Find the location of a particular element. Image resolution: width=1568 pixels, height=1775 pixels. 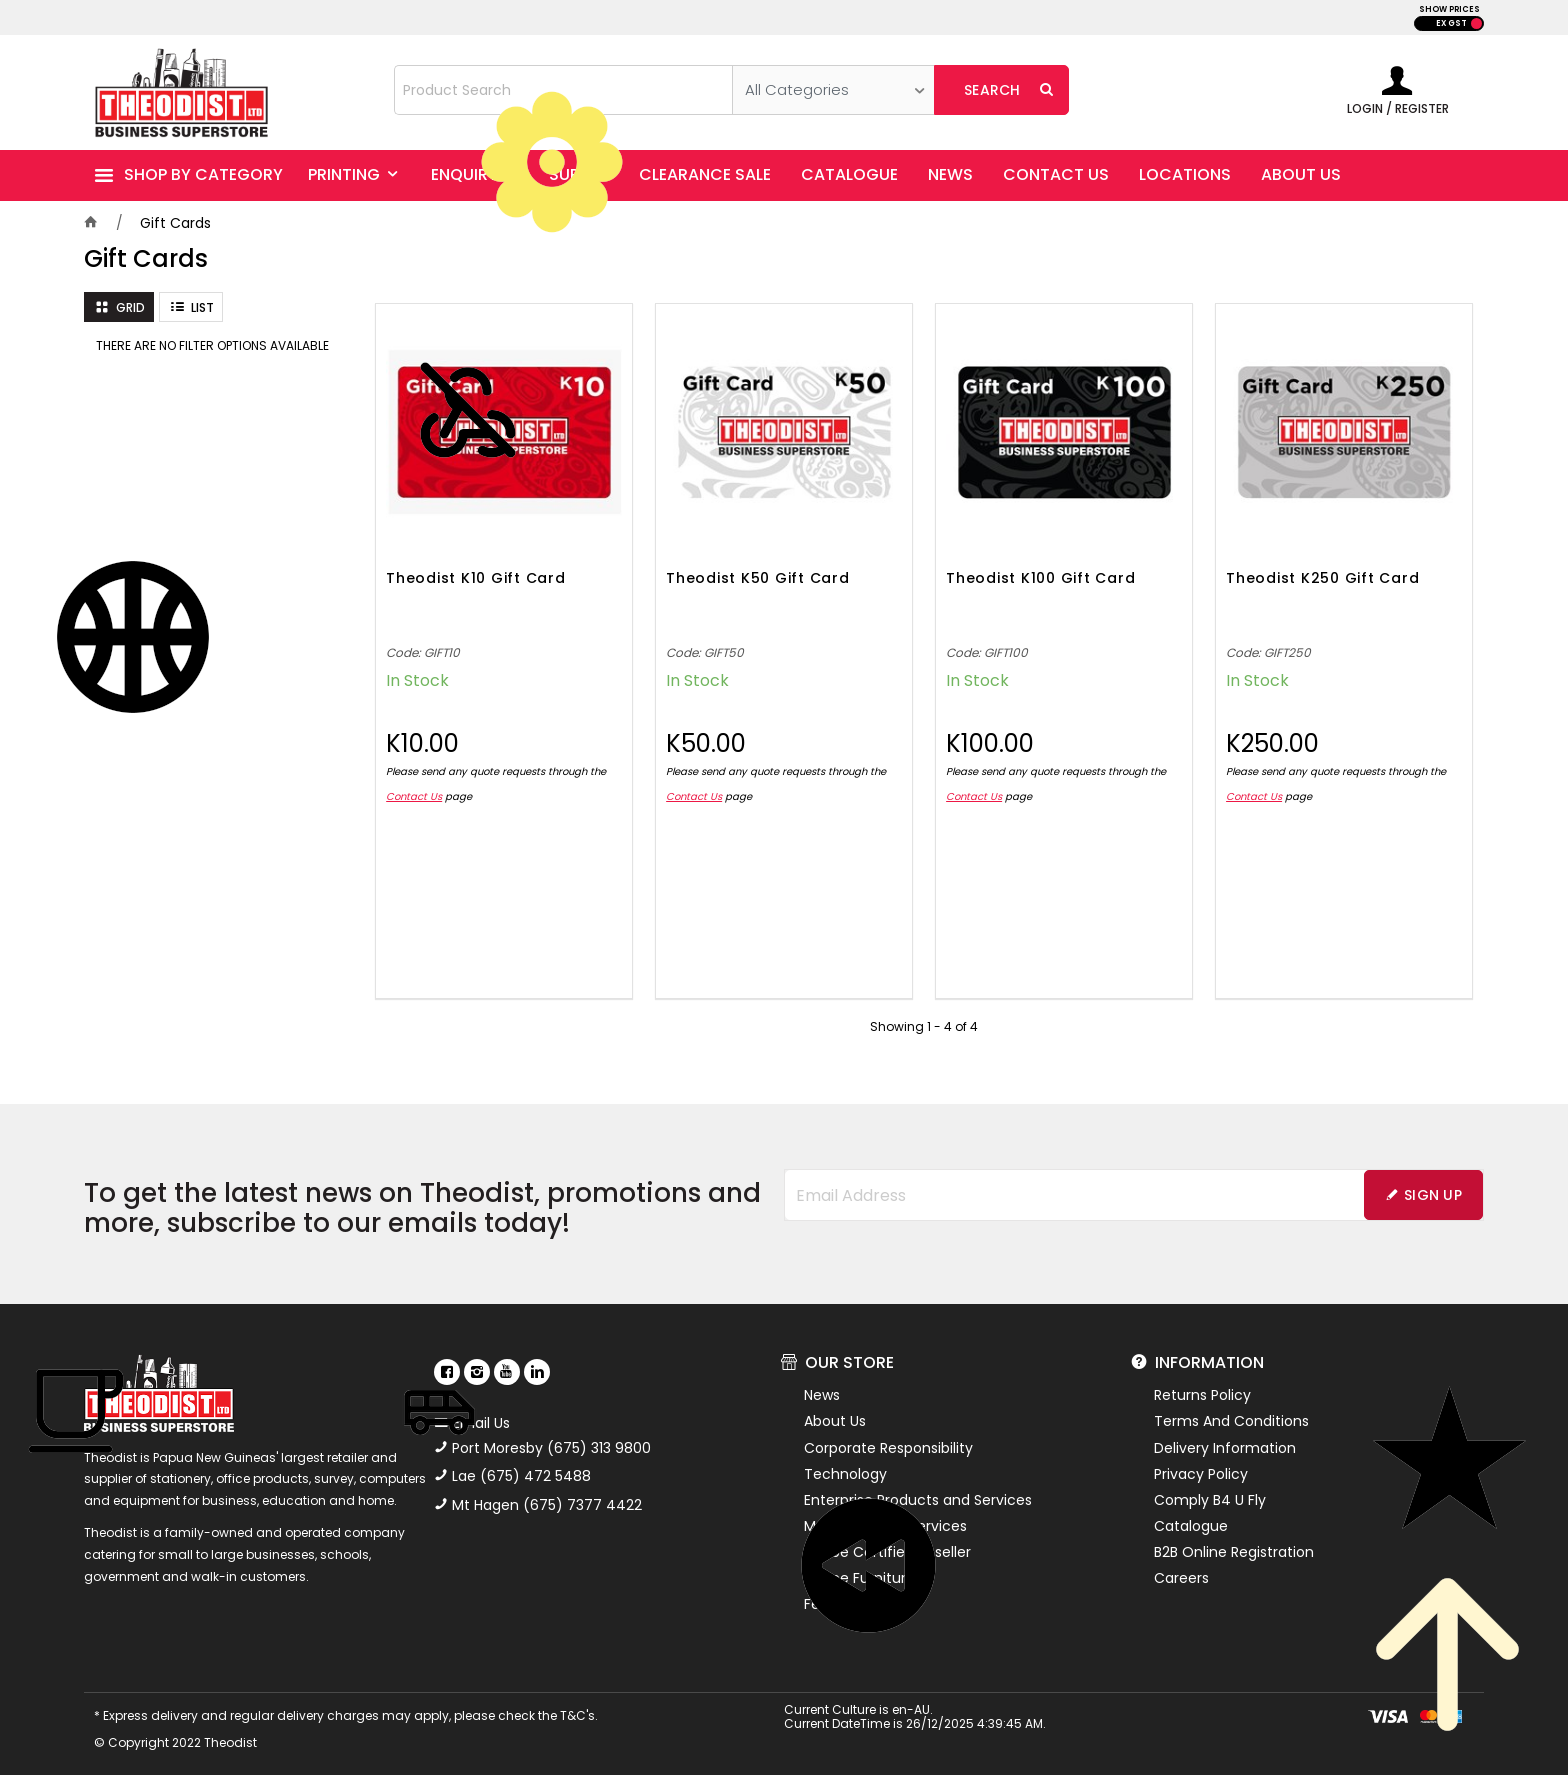

access sports or basketball-related content is located at coordinates (133, 637).